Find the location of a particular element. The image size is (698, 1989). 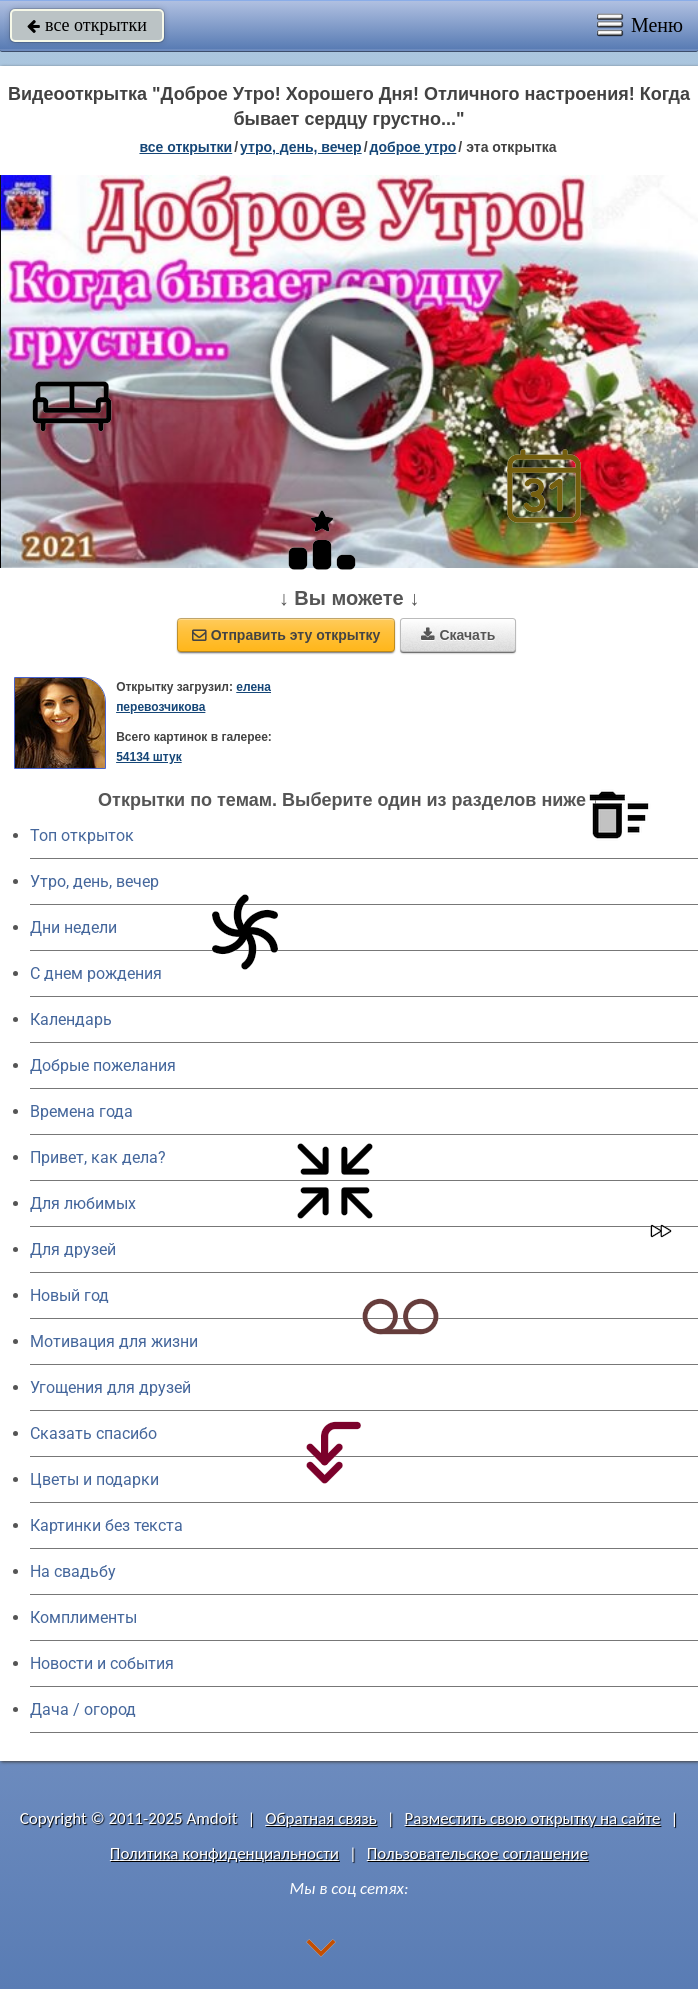

bulk delete selected items is located at coordinates (619, 815).